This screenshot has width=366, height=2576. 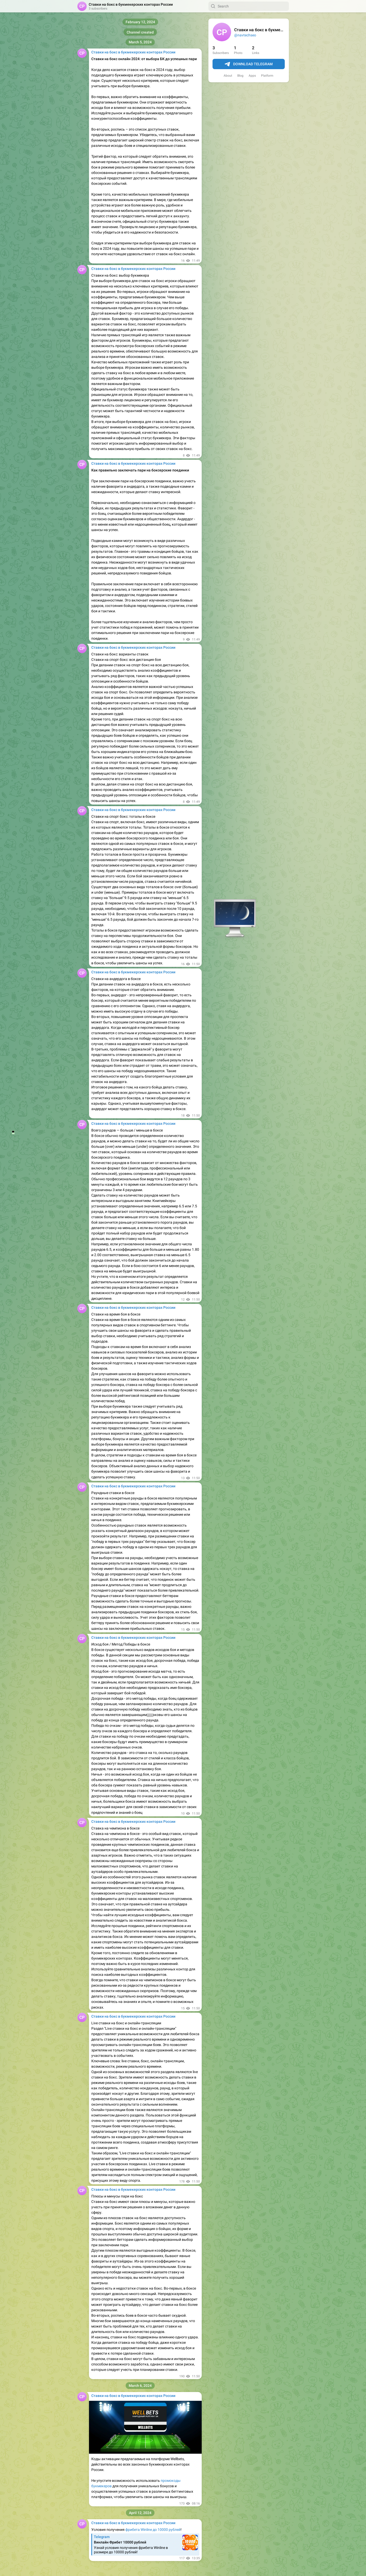 I want to click on iPod nano device in green, so click(x=13, y=1131).